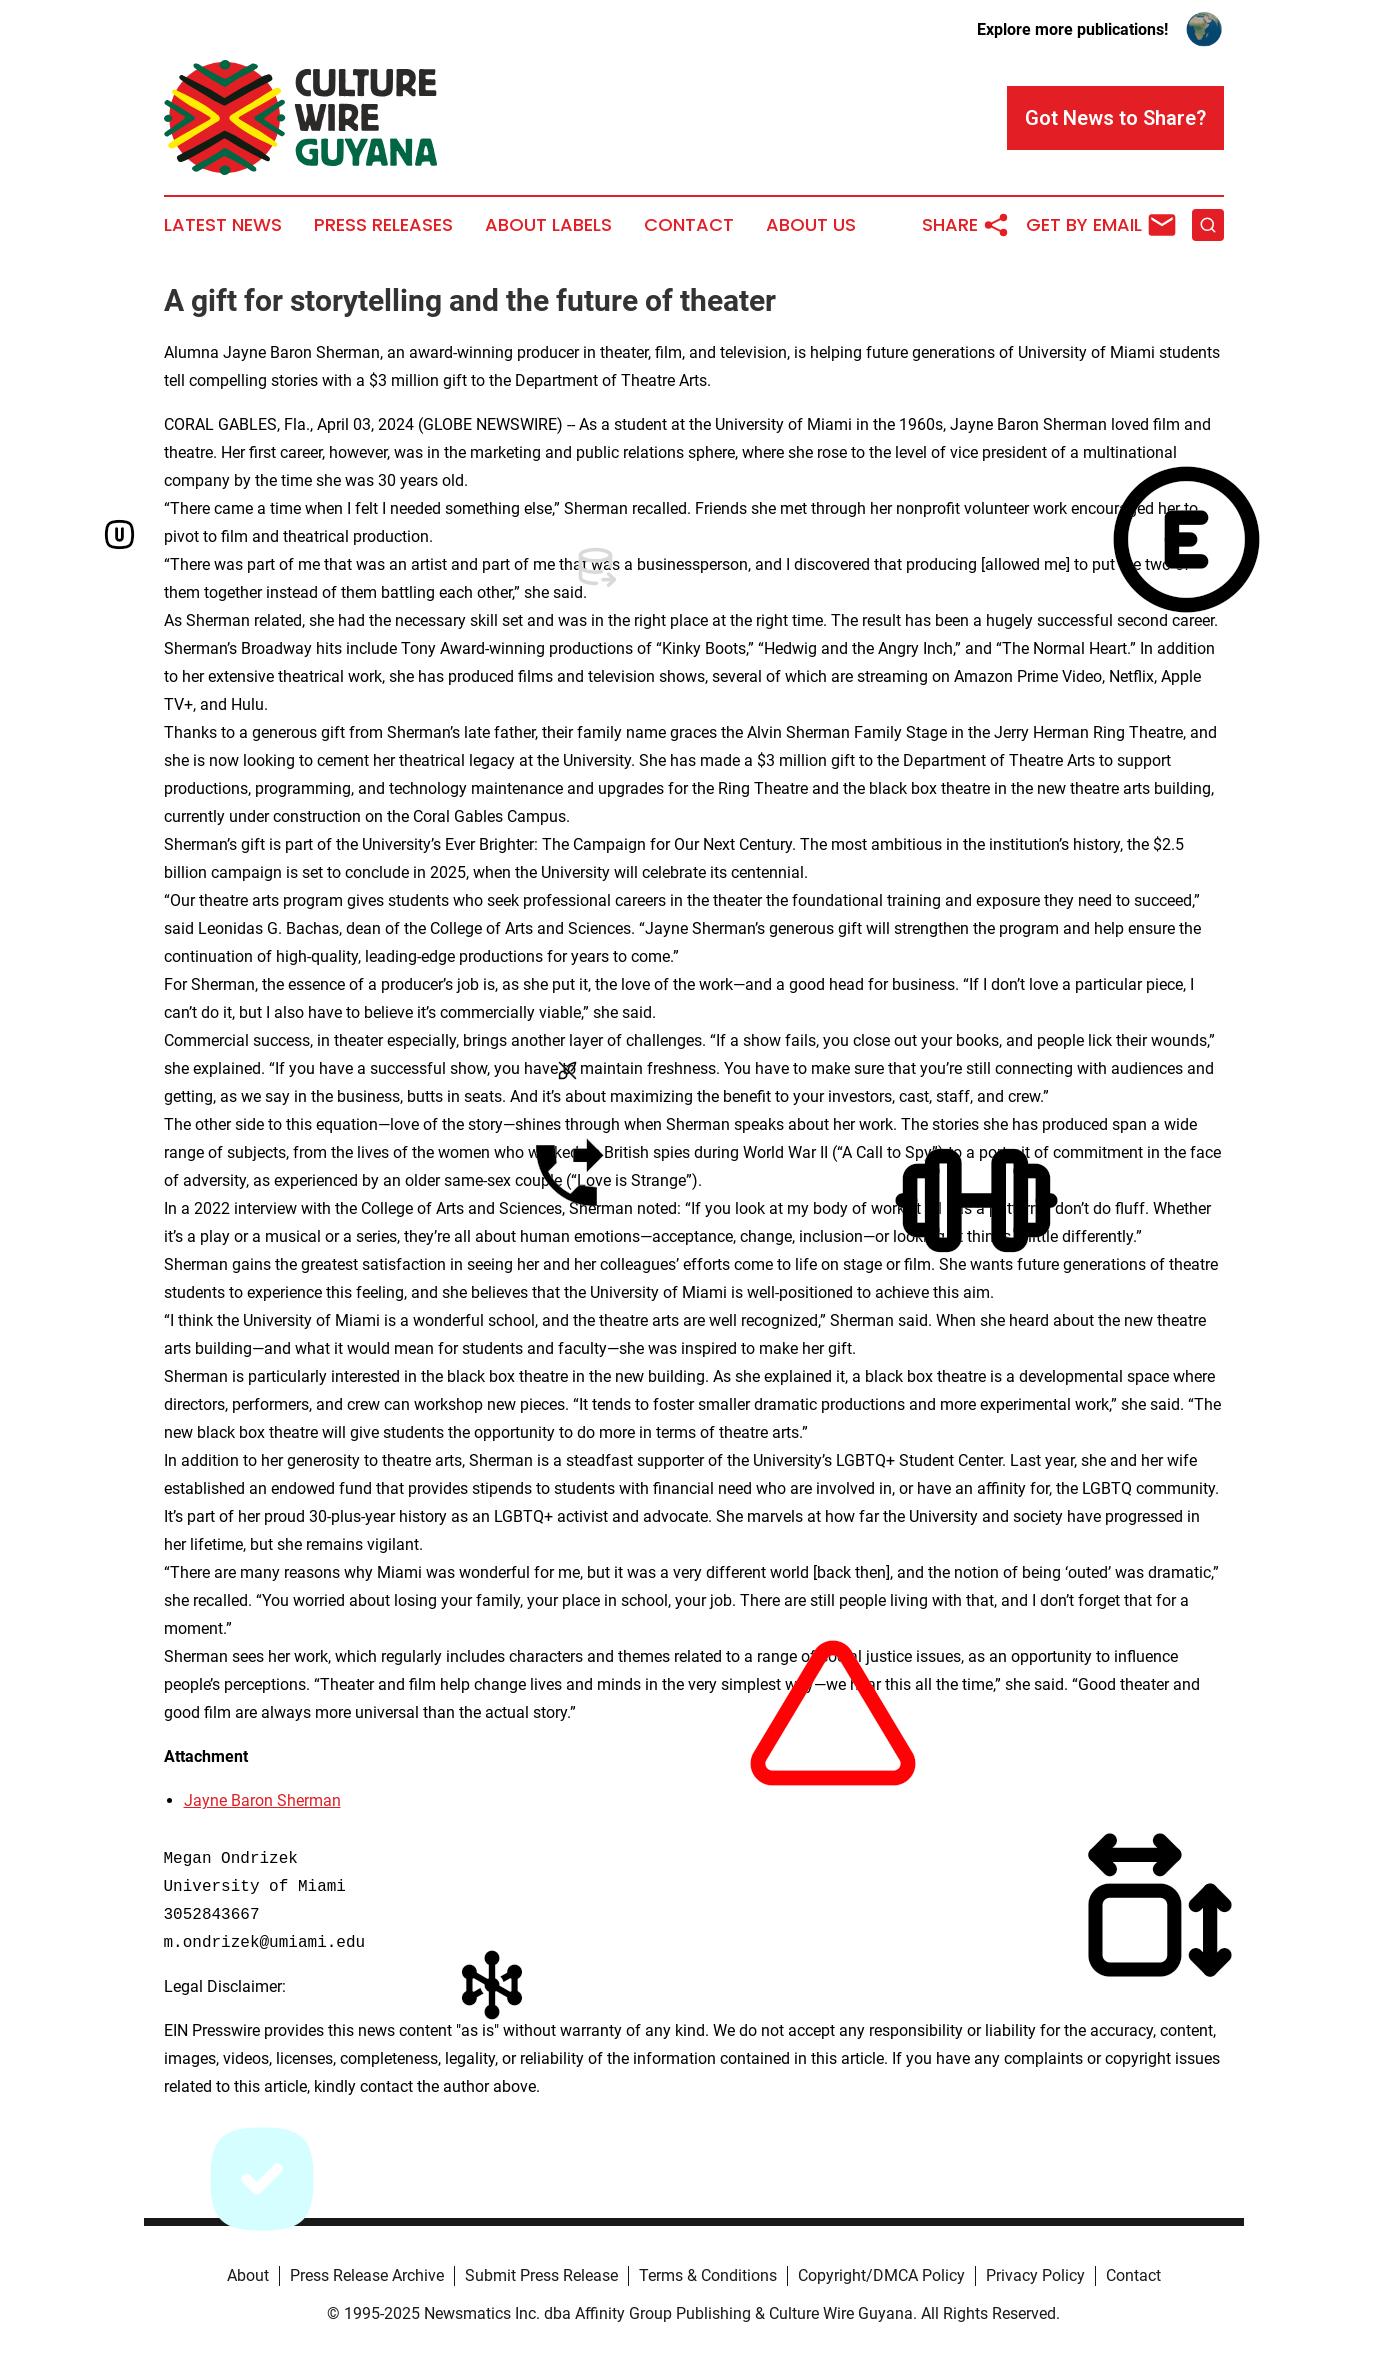 The image size is (1387, 2364). Describe the element at coordinates (1186, 539) in the screenshot. I see `indicates east direction on a map or compass` at that location.